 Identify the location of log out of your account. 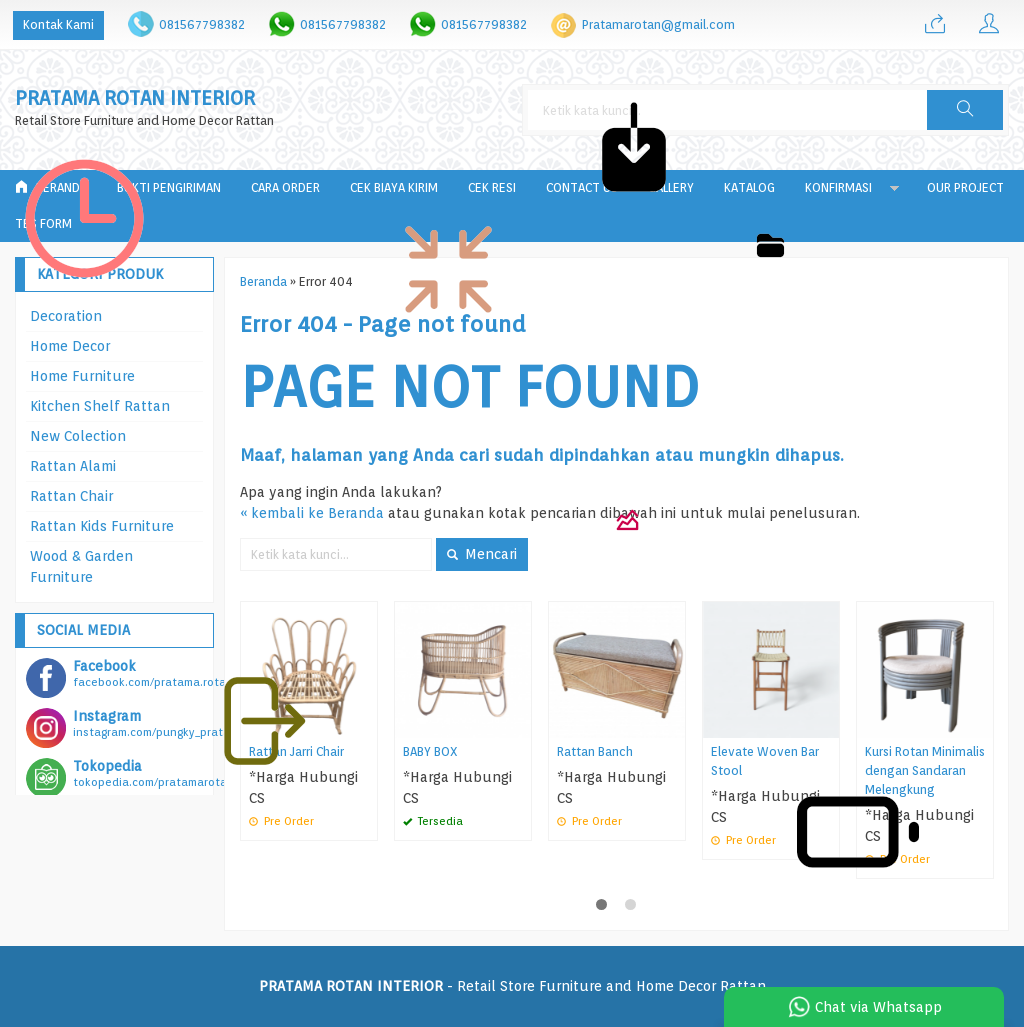
(258, 721).